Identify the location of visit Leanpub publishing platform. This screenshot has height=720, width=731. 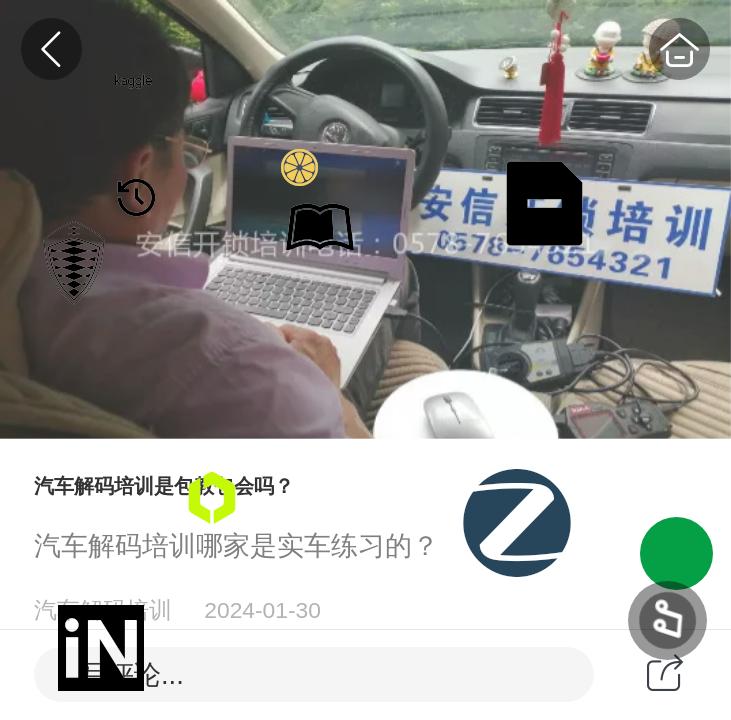
(320, 227).